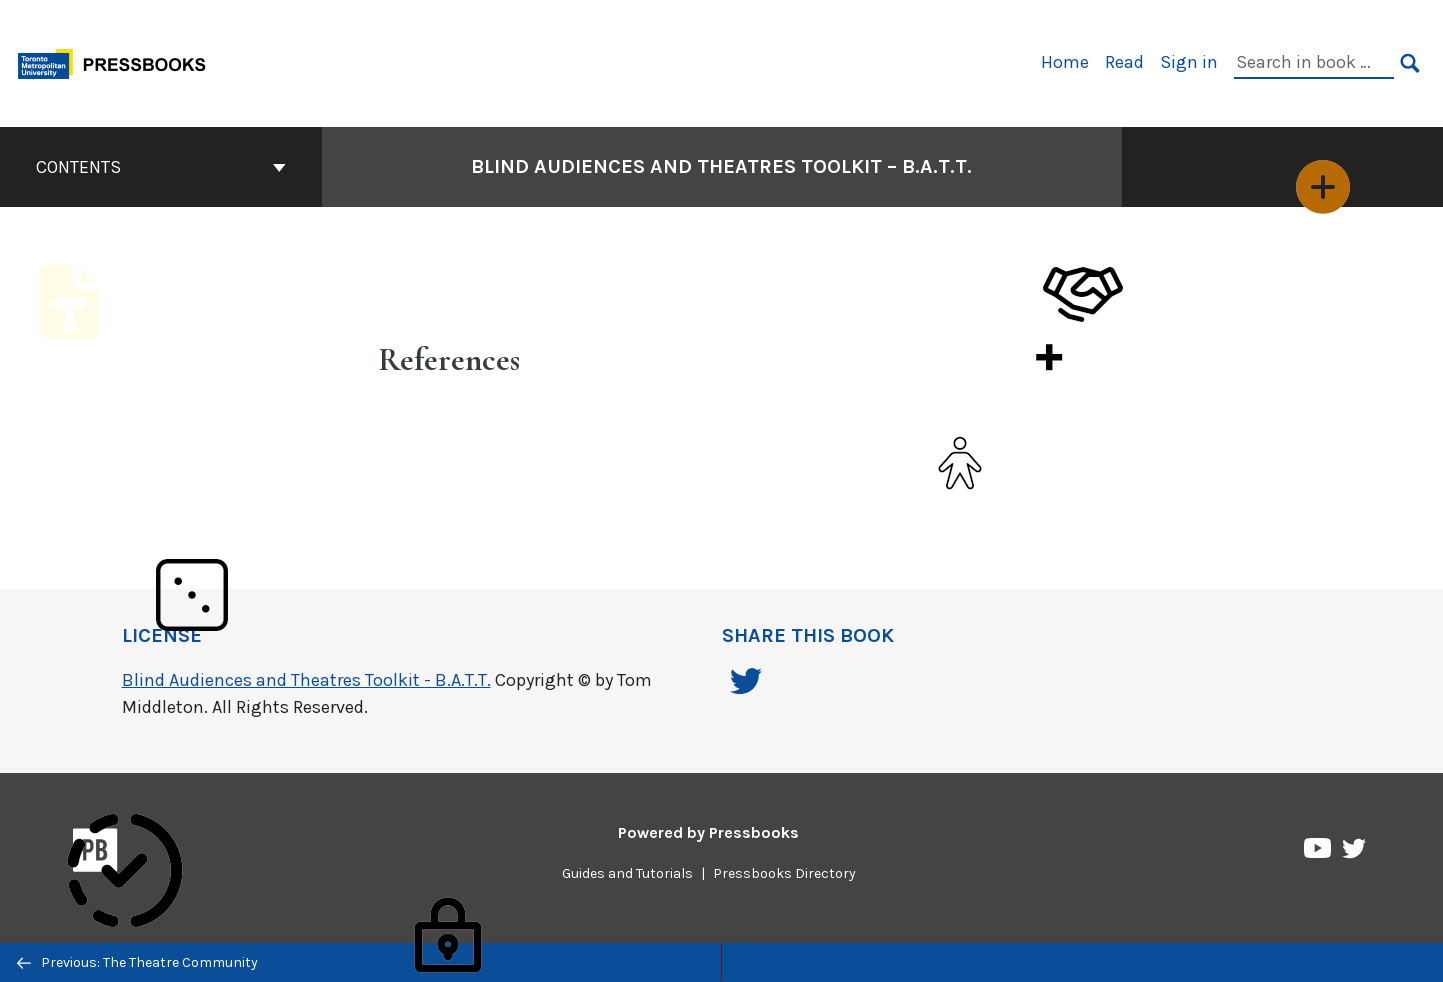 The image size is (1443, 982). I want to click on randomize or shuffle content, so click(192, 595).